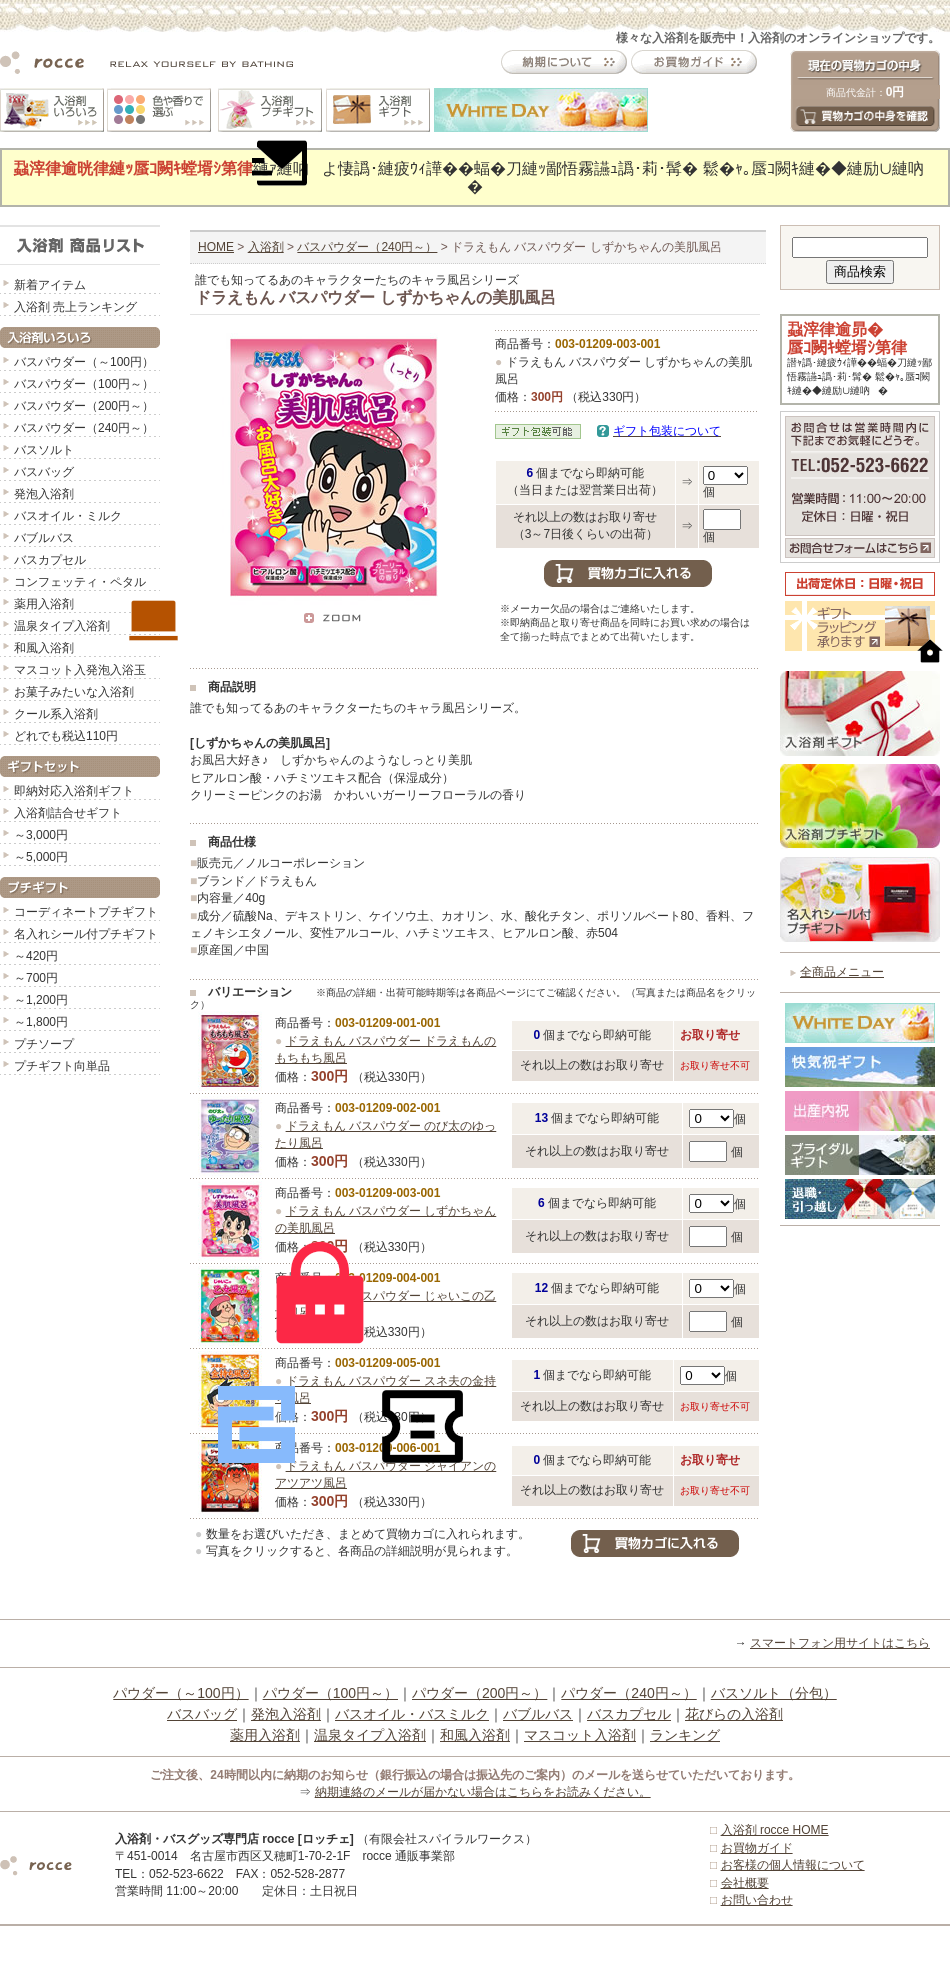  What do you see at coordinates (256, 1424) in the screenshot?
I see `visit the G2G gaming marketplace` at bounding box center [256, 1424].